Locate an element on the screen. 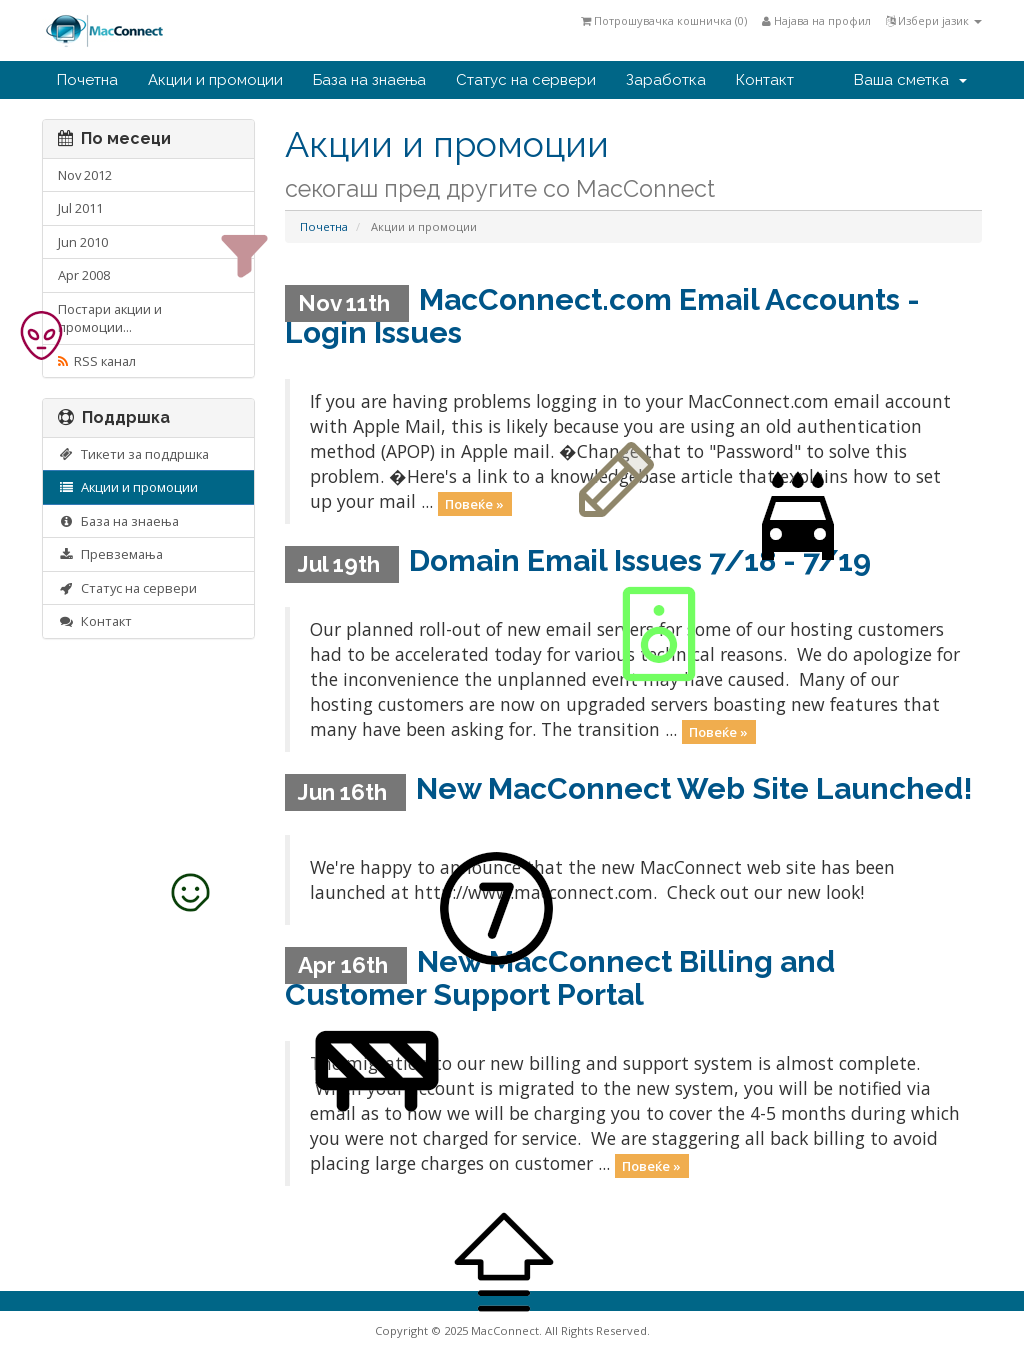 Image resolution: width=1024 pixels, height=1351 pixels. adjust speaker or audio output settings is located at coordinates (659, 634).